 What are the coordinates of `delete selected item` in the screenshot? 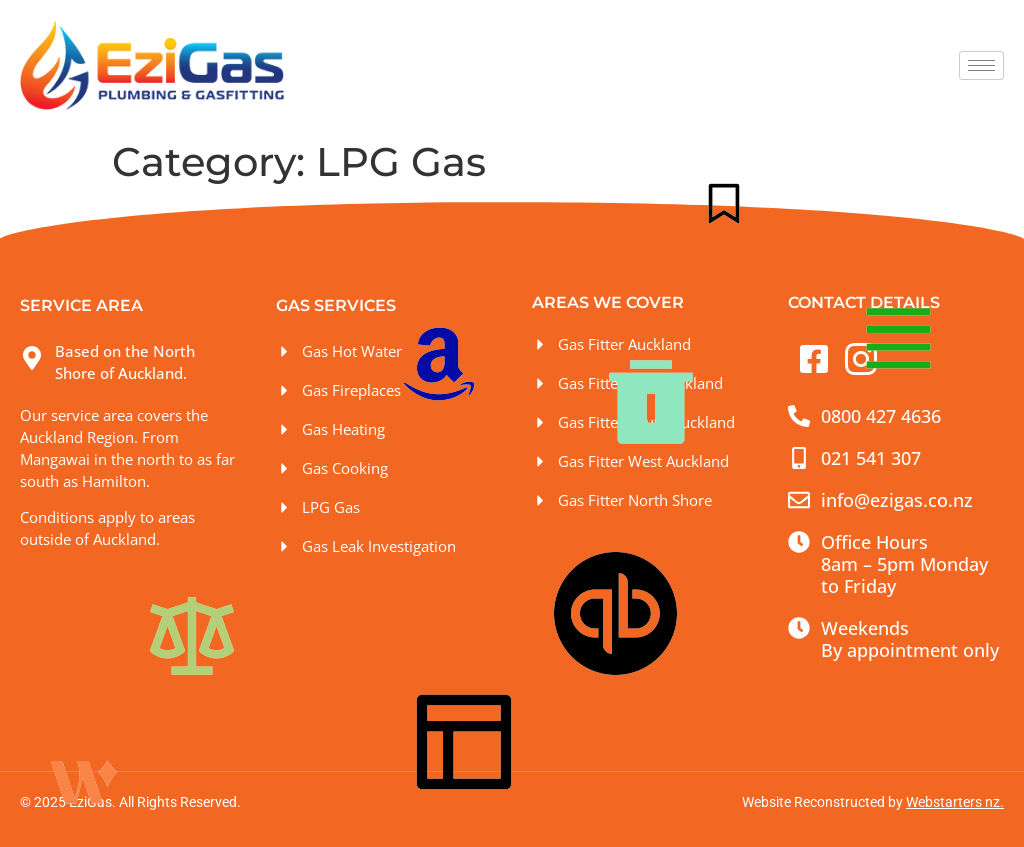 It's located at (651, 402).